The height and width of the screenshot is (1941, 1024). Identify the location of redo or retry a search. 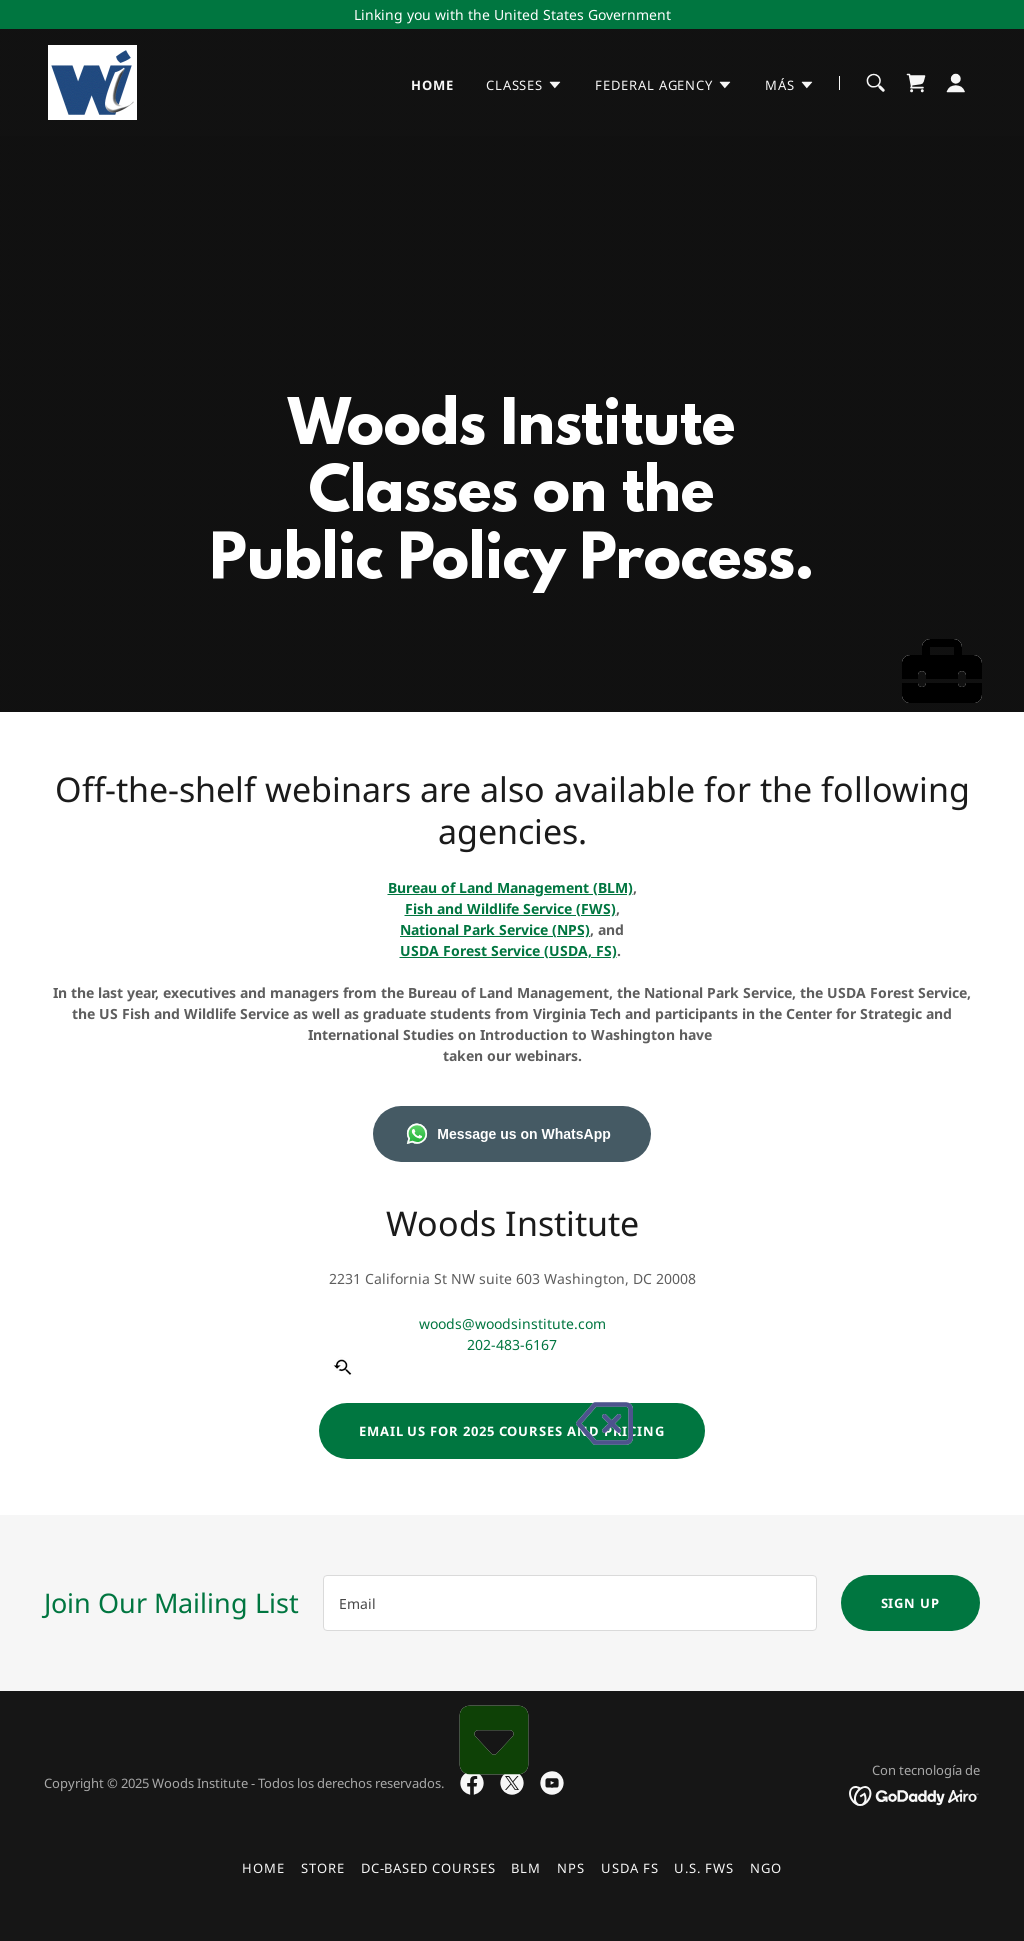
(342, 1367).